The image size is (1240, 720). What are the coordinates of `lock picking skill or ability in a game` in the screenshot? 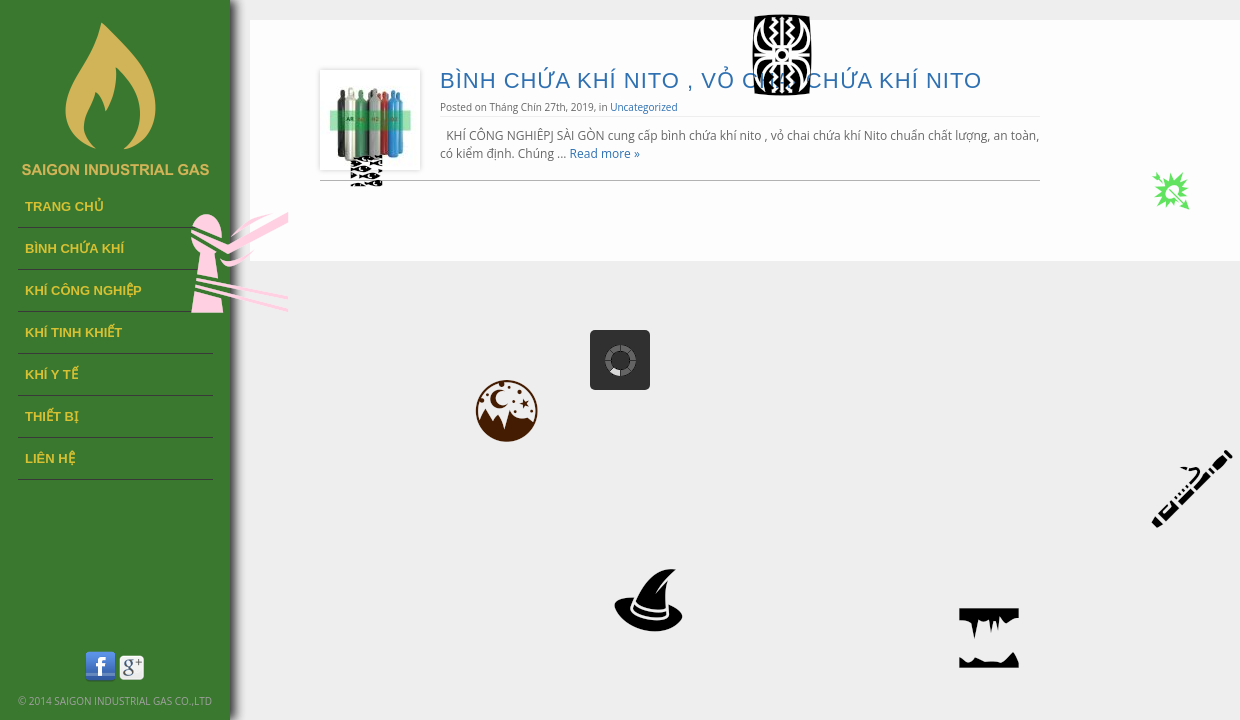 It's located at (238, 263).